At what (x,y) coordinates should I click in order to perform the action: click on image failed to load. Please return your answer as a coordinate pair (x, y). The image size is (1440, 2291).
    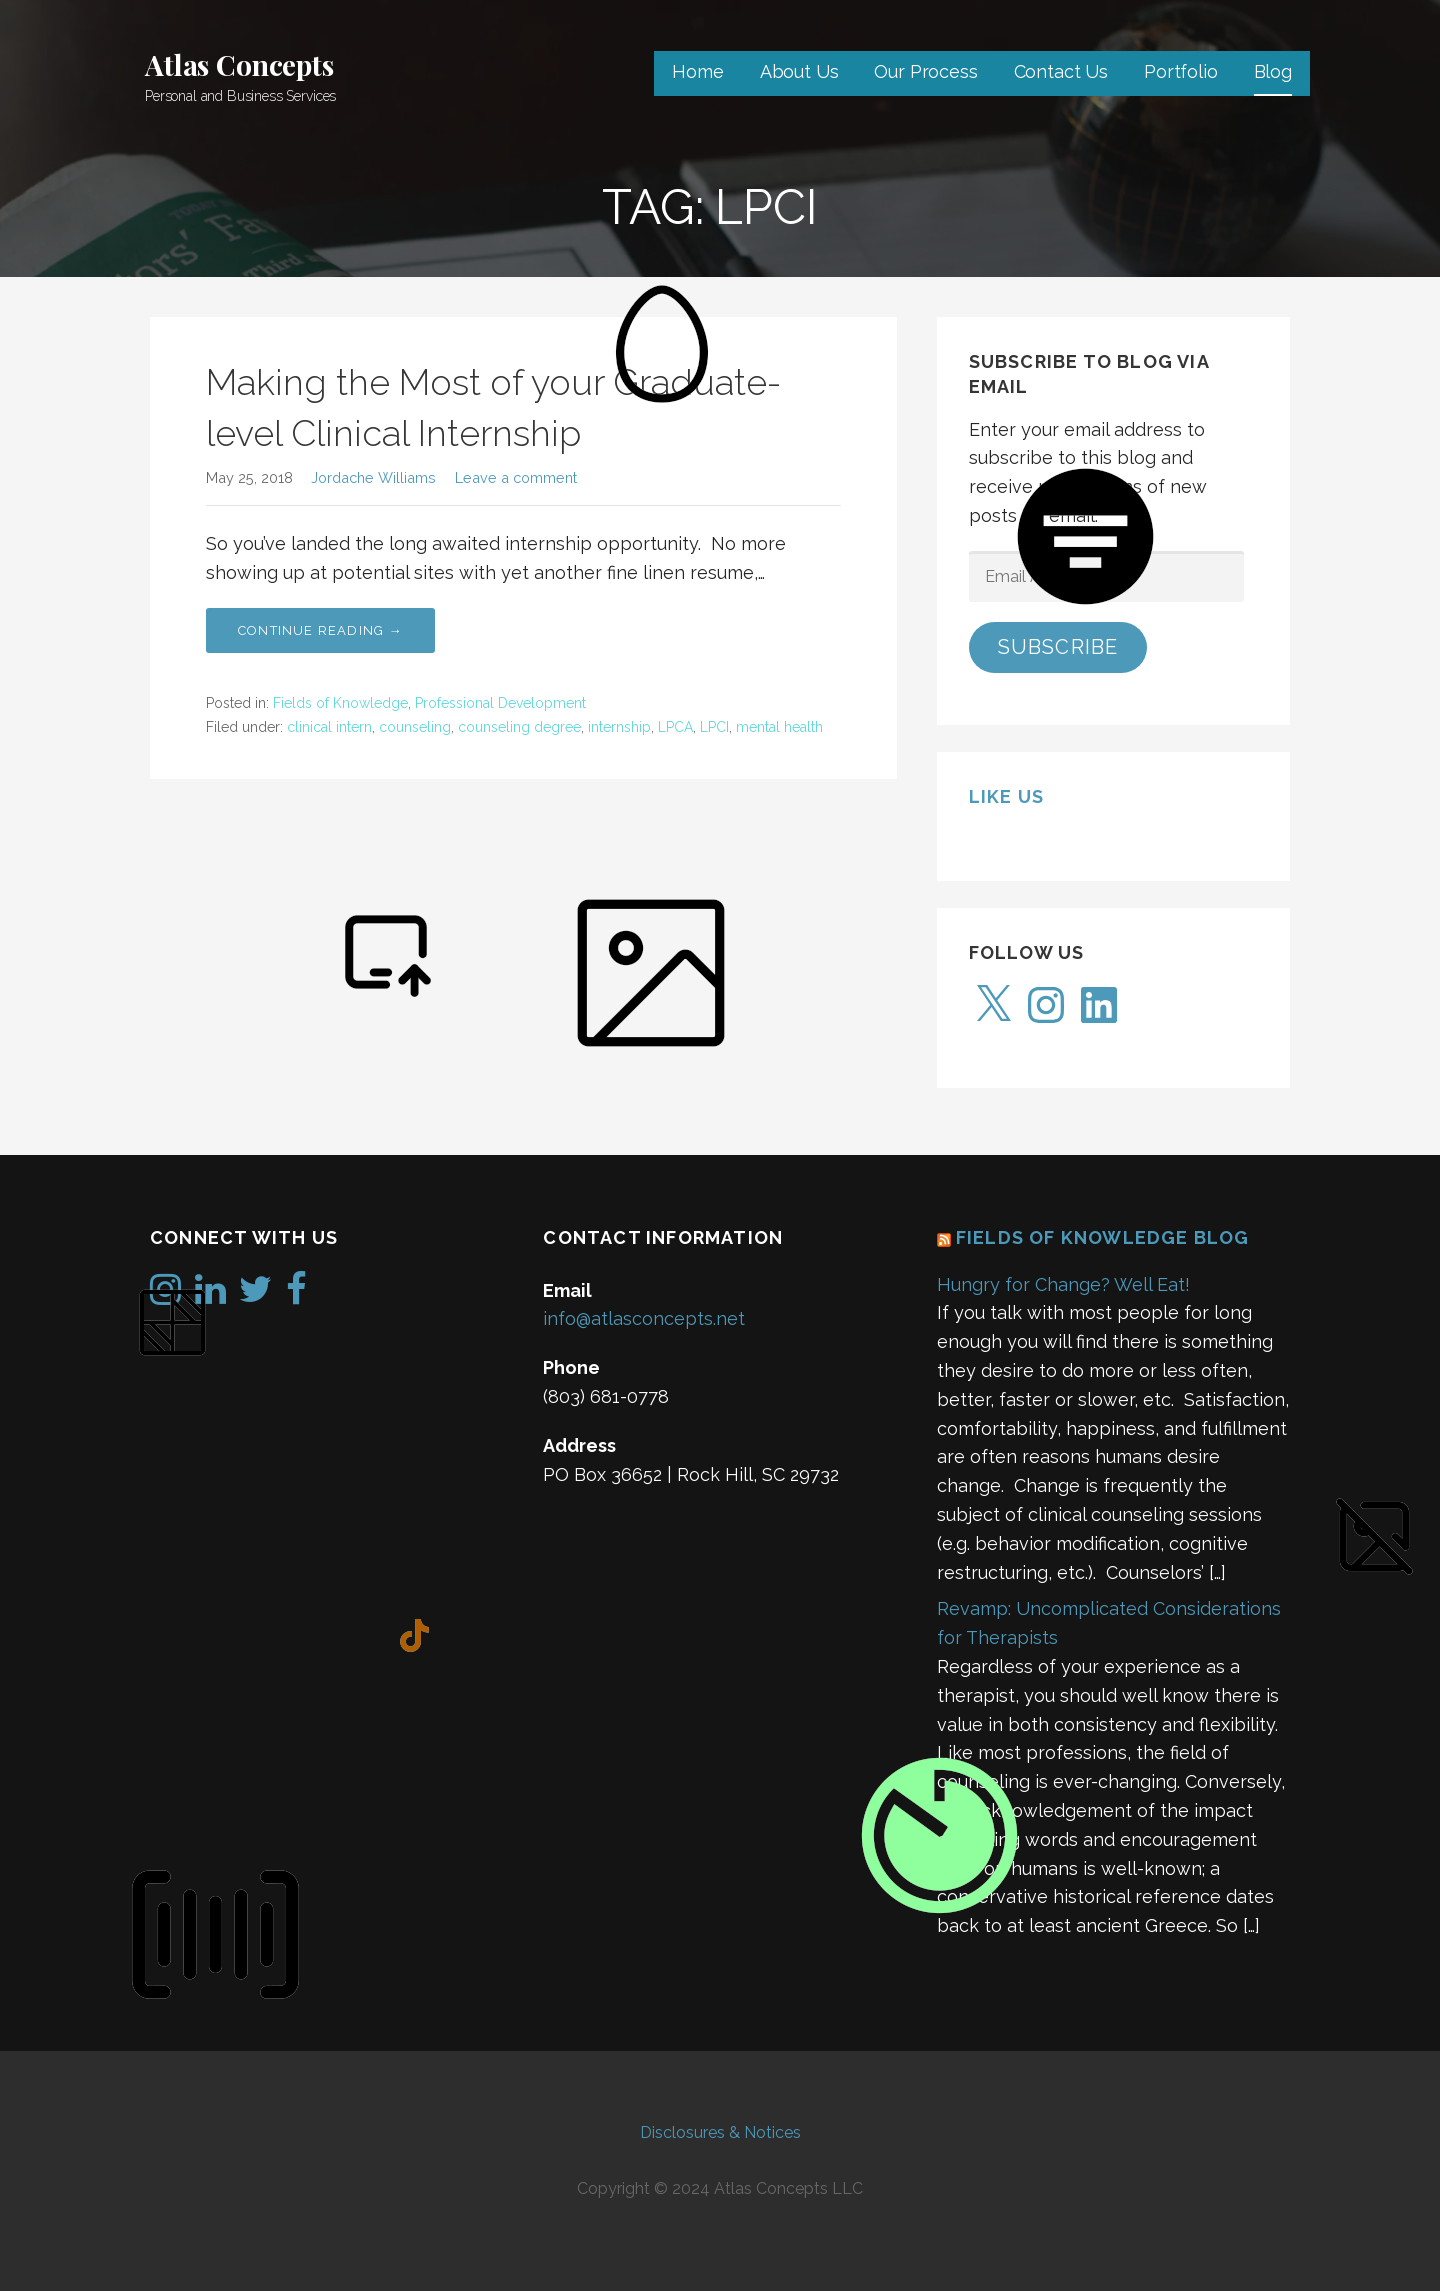
    Looking at the image, I should click on (1374, 1536).